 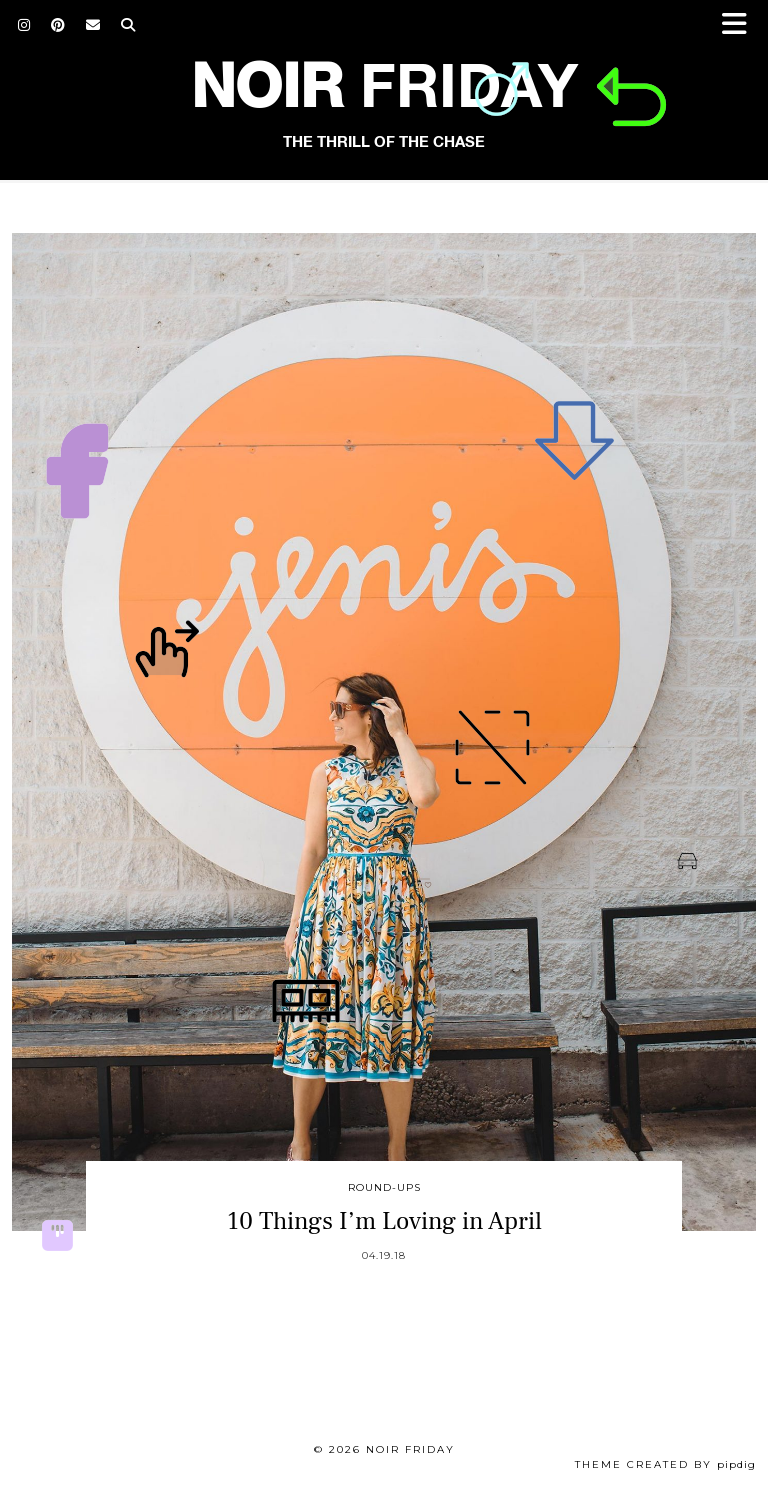 What do you see at coordinates (424, 883) in the screenshot?
I see `view your favorites list` at bounding box center [424, 883].